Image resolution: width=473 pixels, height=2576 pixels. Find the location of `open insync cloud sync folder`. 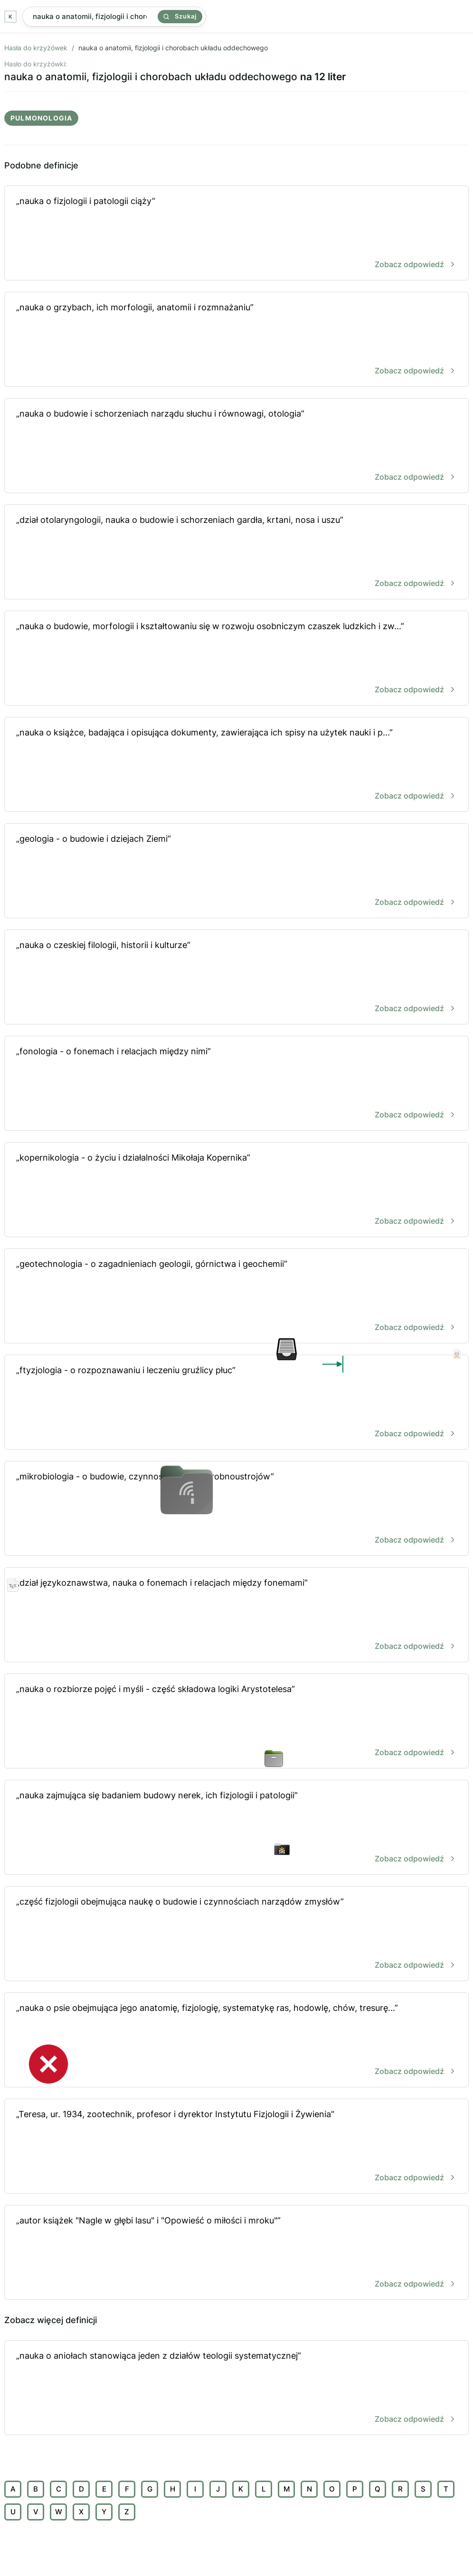

open insync cloud sync folder is located at coordinates (187, 1490).